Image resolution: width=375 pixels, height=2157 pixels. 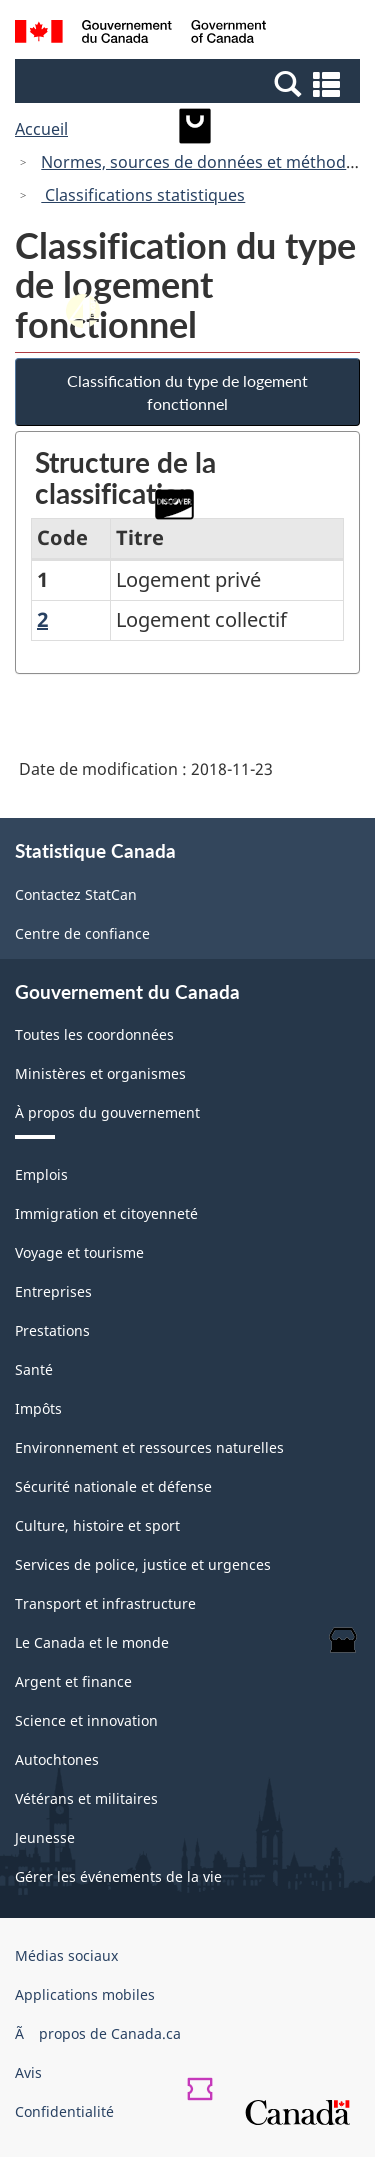 I want to click on open the store or marketplace, so click(x=343, y=1640).